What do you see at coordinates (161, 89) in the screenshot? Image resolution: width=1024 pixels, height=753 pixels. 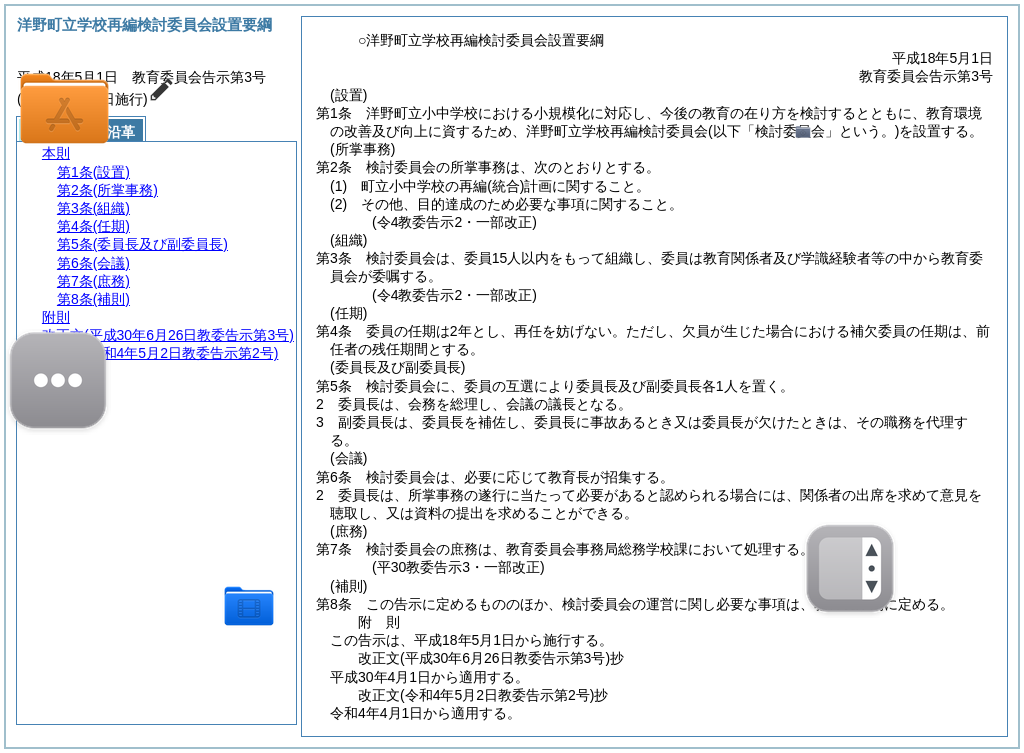 I see `access office or productivity applications` at bounding box center [161, 89].